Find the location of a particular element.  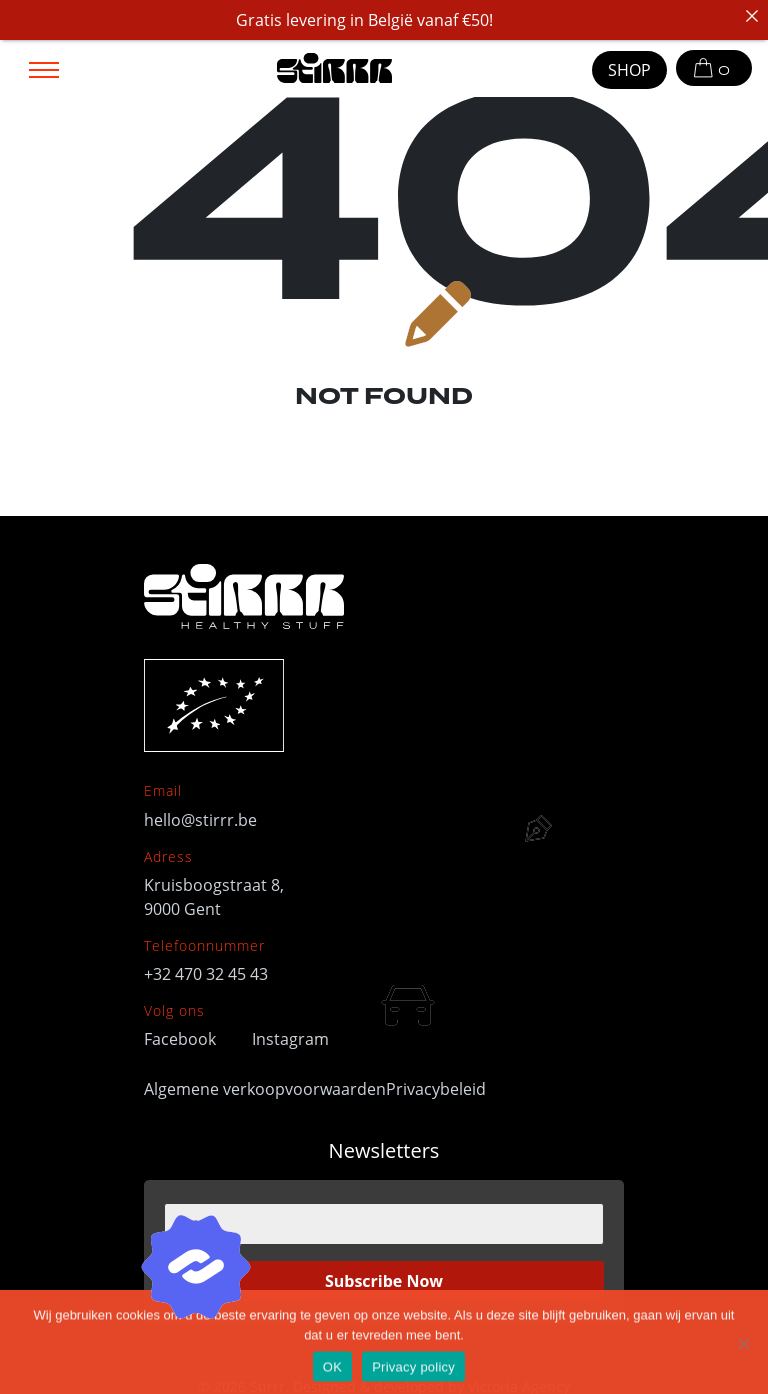

edit or modify content is located at coordinates (438, 314).